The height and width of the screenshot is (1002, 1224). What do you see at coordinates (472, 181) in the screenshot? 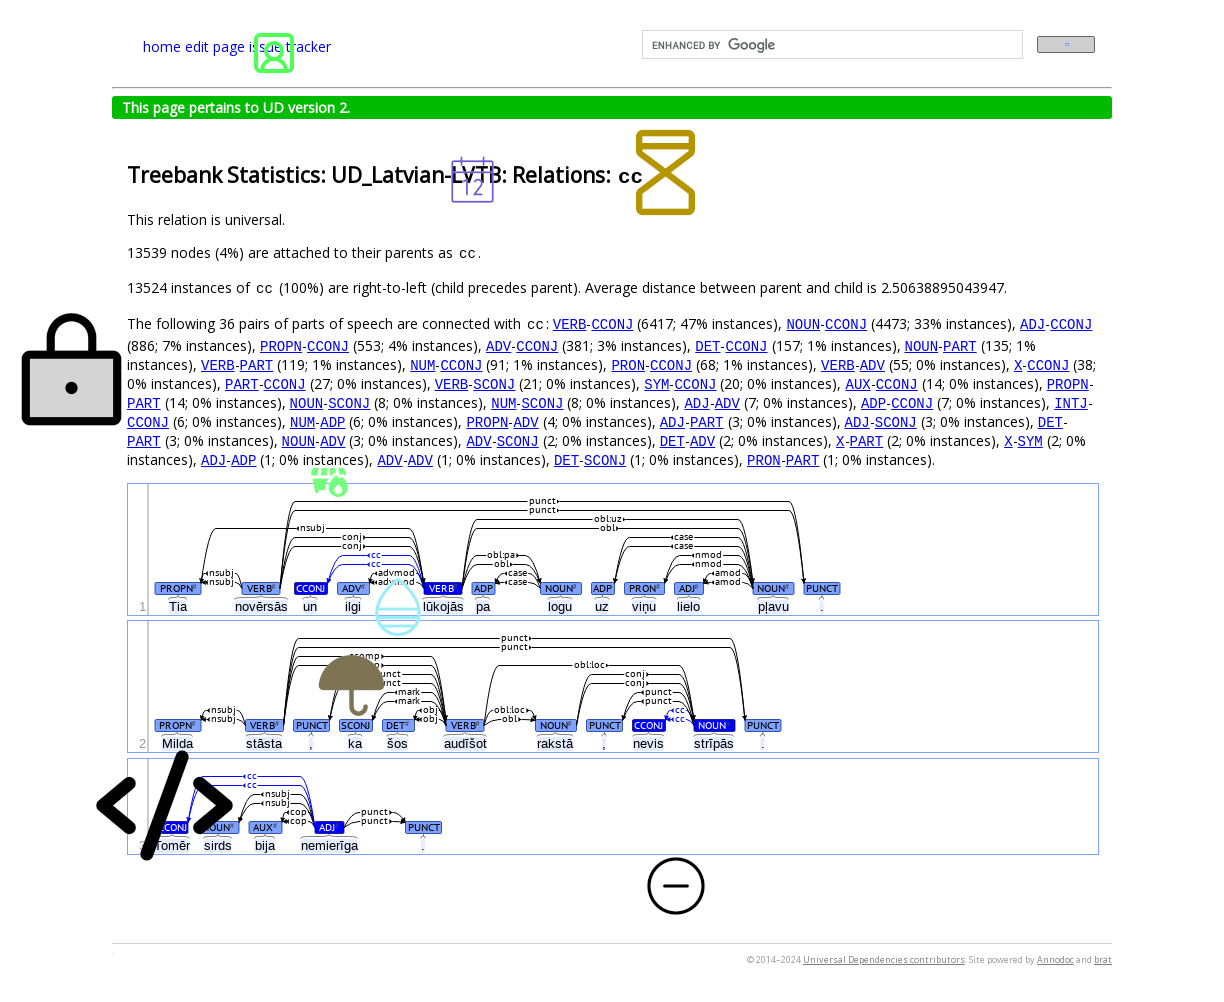
I see `view calendar or schedule` at bounding box center [472, 181].